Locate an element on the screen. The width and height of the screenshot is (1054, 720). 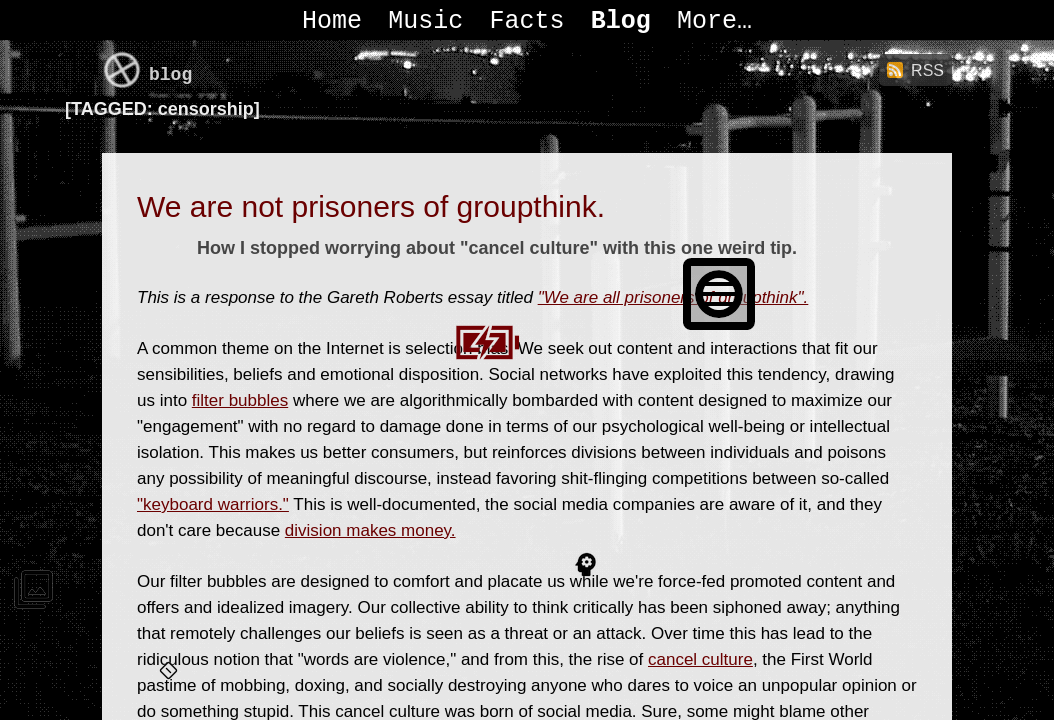
filter or sort images in a gallery is located at coordinates (33, 589).